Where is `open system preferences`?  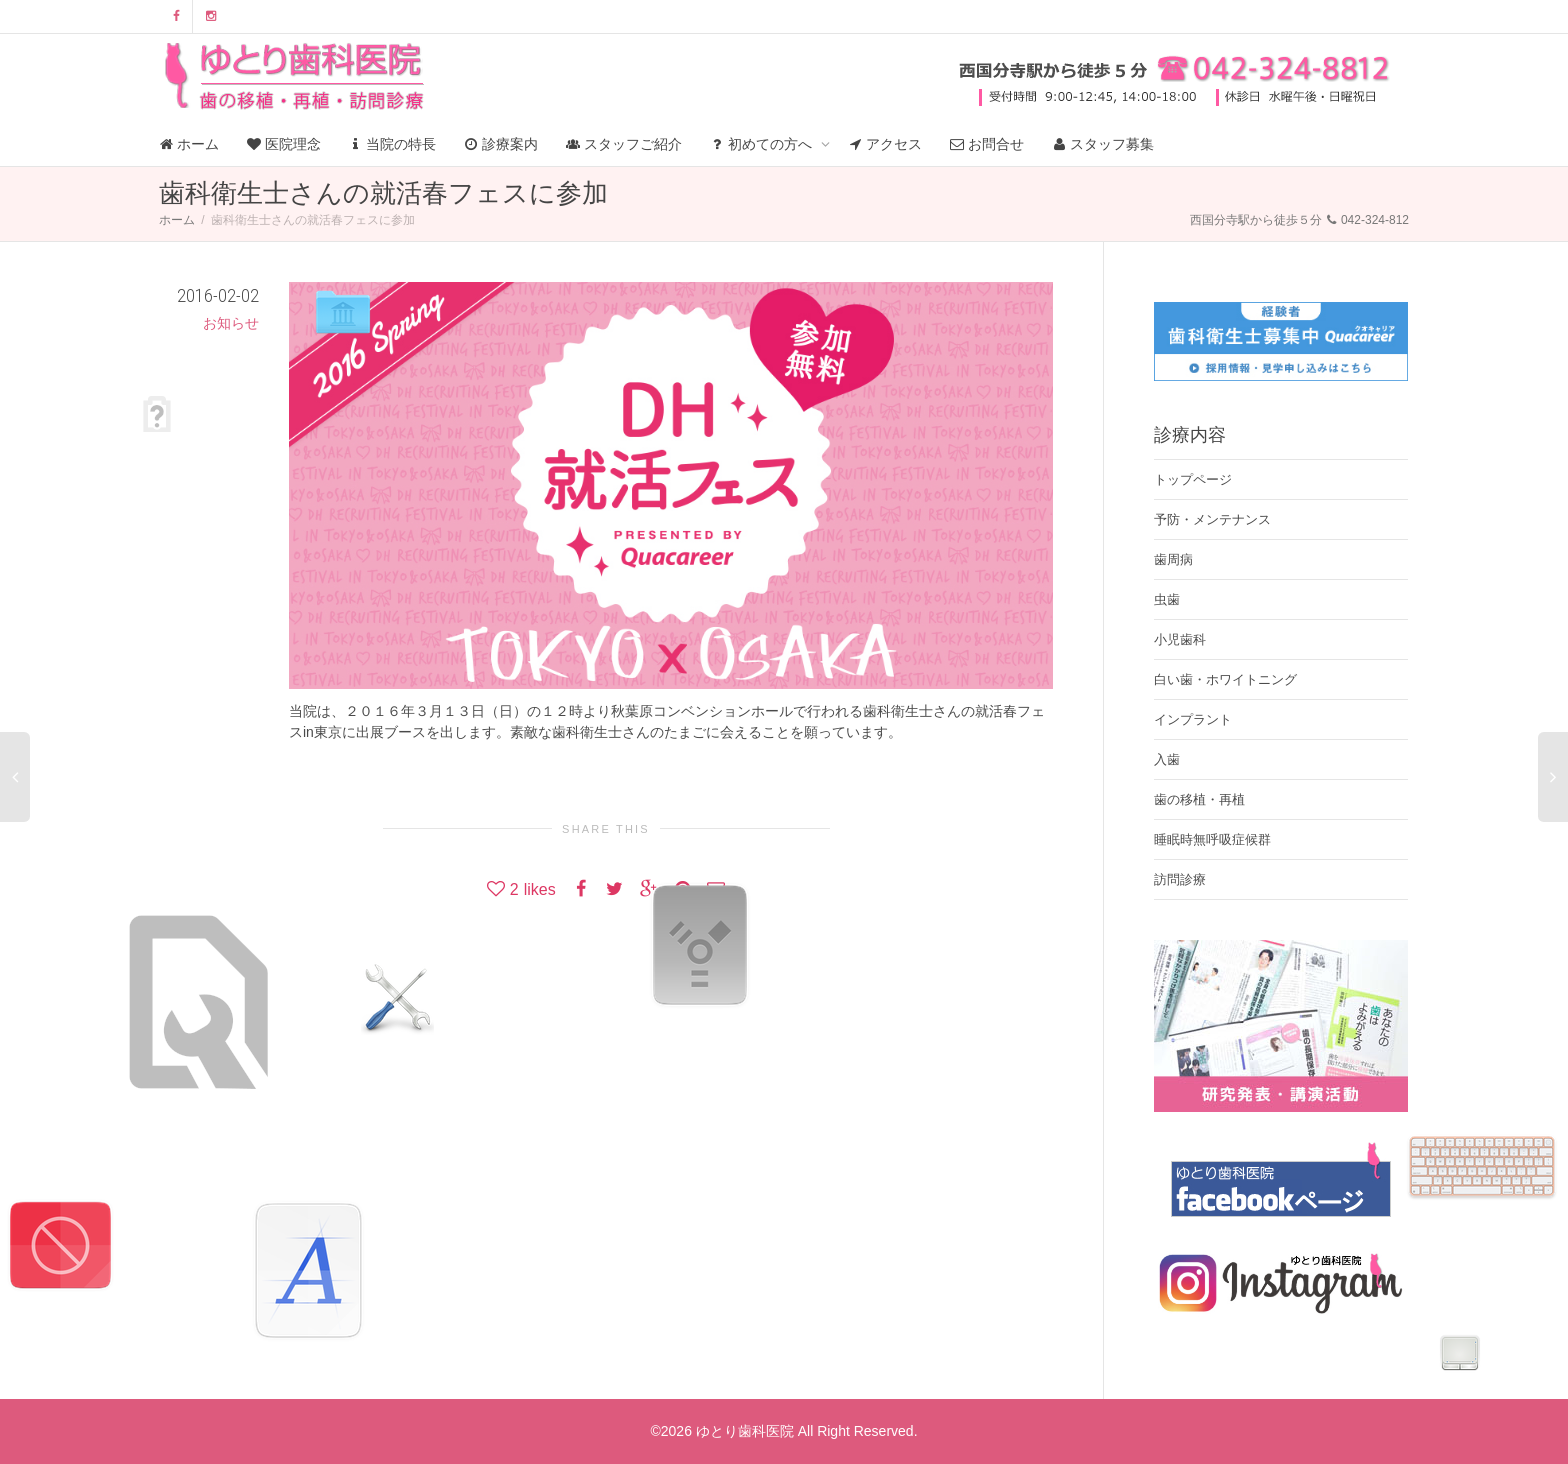 open system preferences is located at coordinates (397, 998).